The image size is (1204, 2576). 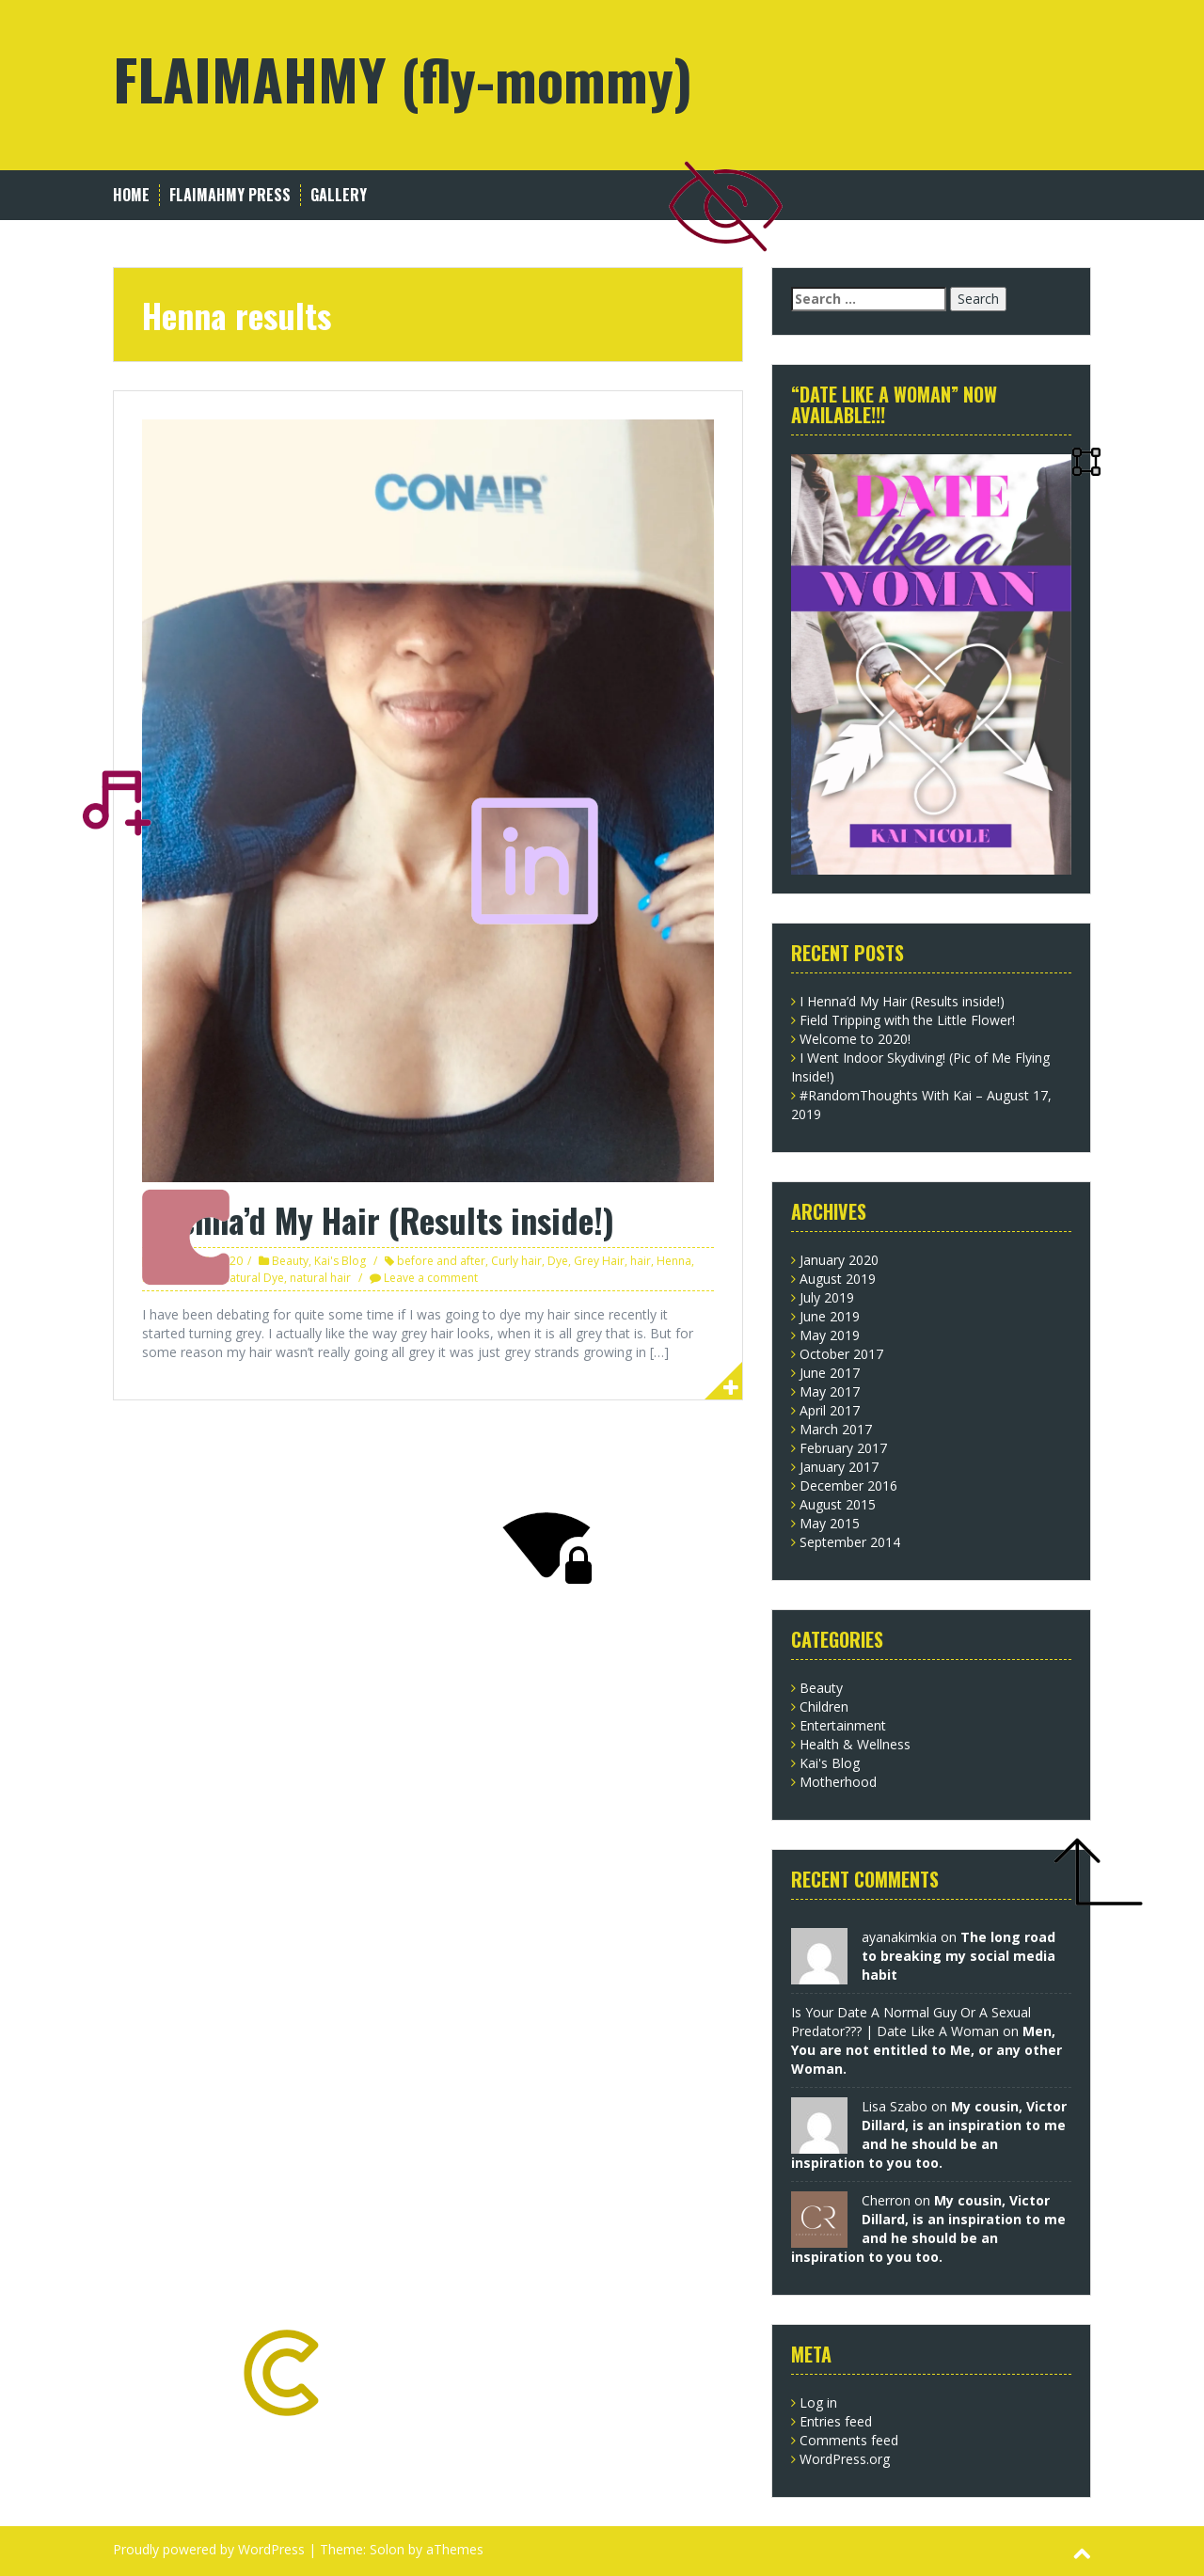 What do you see at coordinates (1086, 462) in the screenshot?
I see `adjust selection boundaries` at bounding box center [1086, 462].